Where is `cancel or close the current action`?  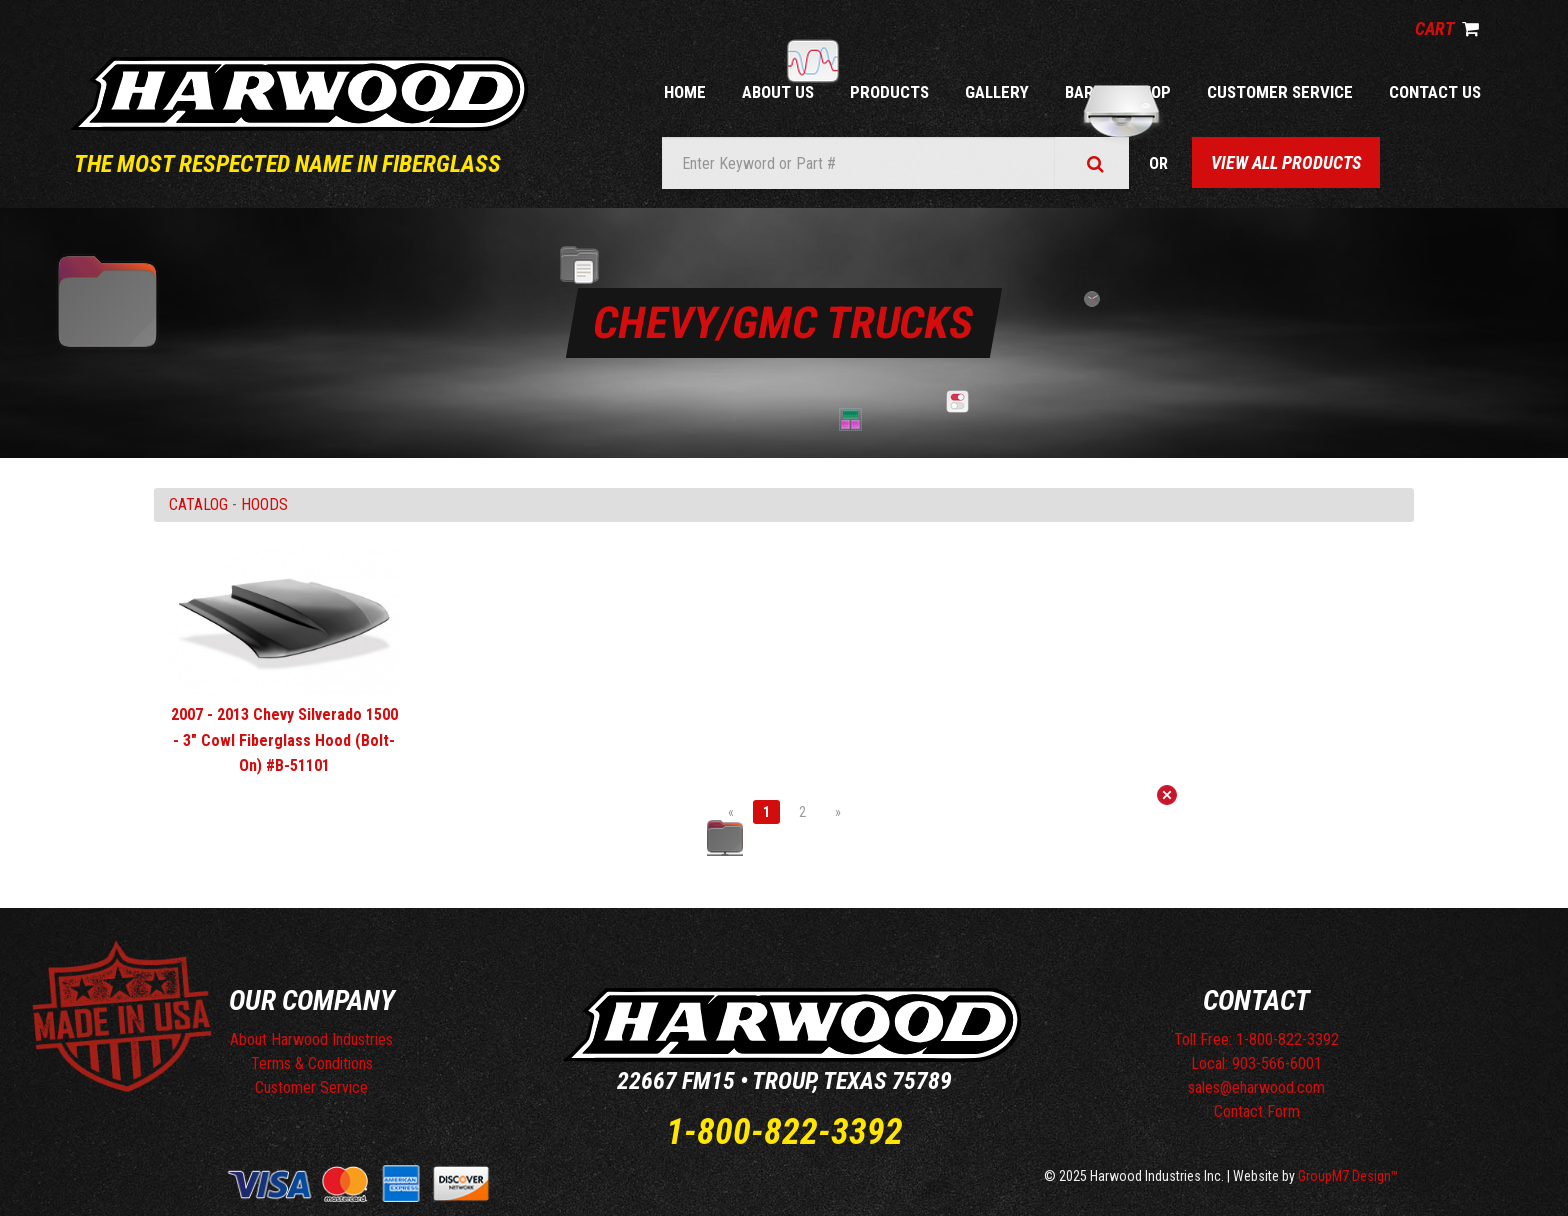 cancel or close the current action is located at coordinates (1167, 795).